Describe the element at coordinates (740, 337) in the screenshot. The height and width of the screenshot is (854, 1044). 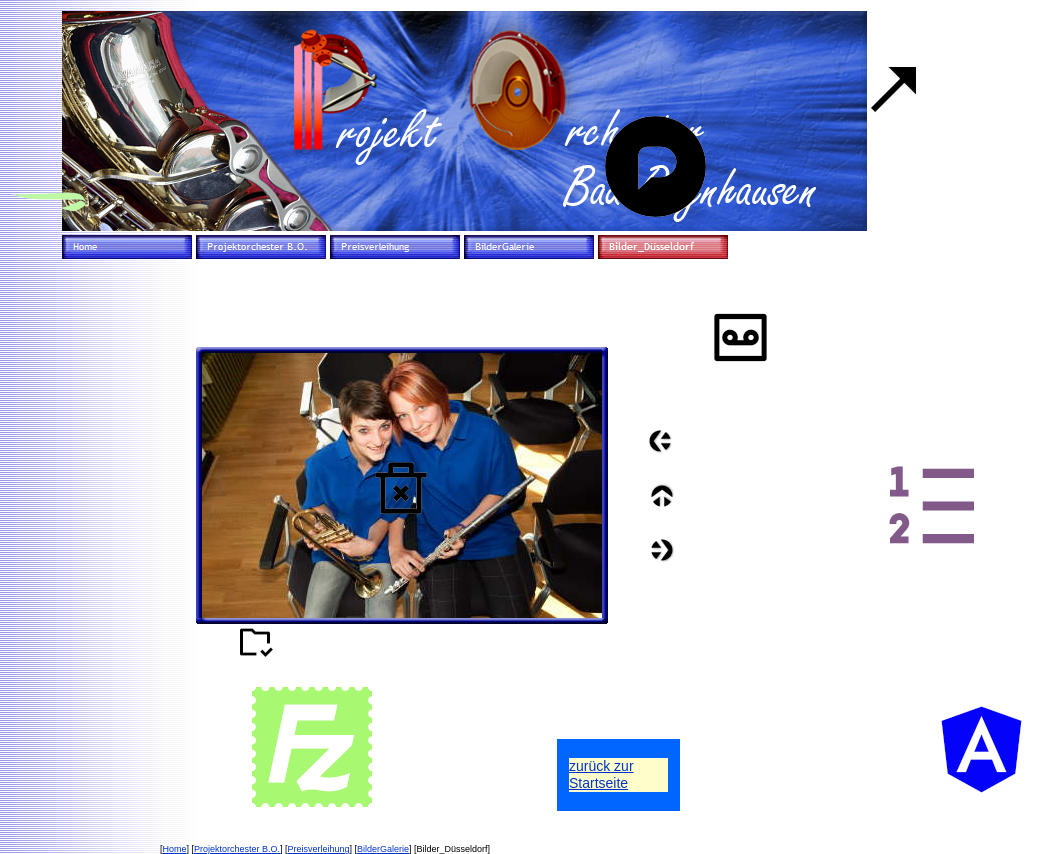
I see `play or access cassette tape audio` at that location.